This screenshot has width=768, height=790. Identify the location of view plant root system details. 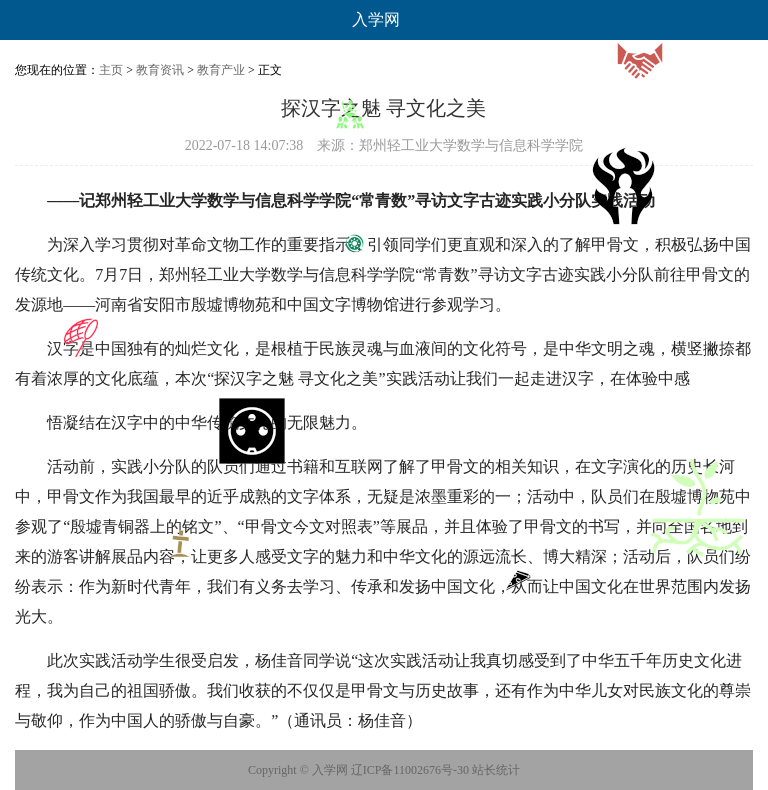
(698, 507).